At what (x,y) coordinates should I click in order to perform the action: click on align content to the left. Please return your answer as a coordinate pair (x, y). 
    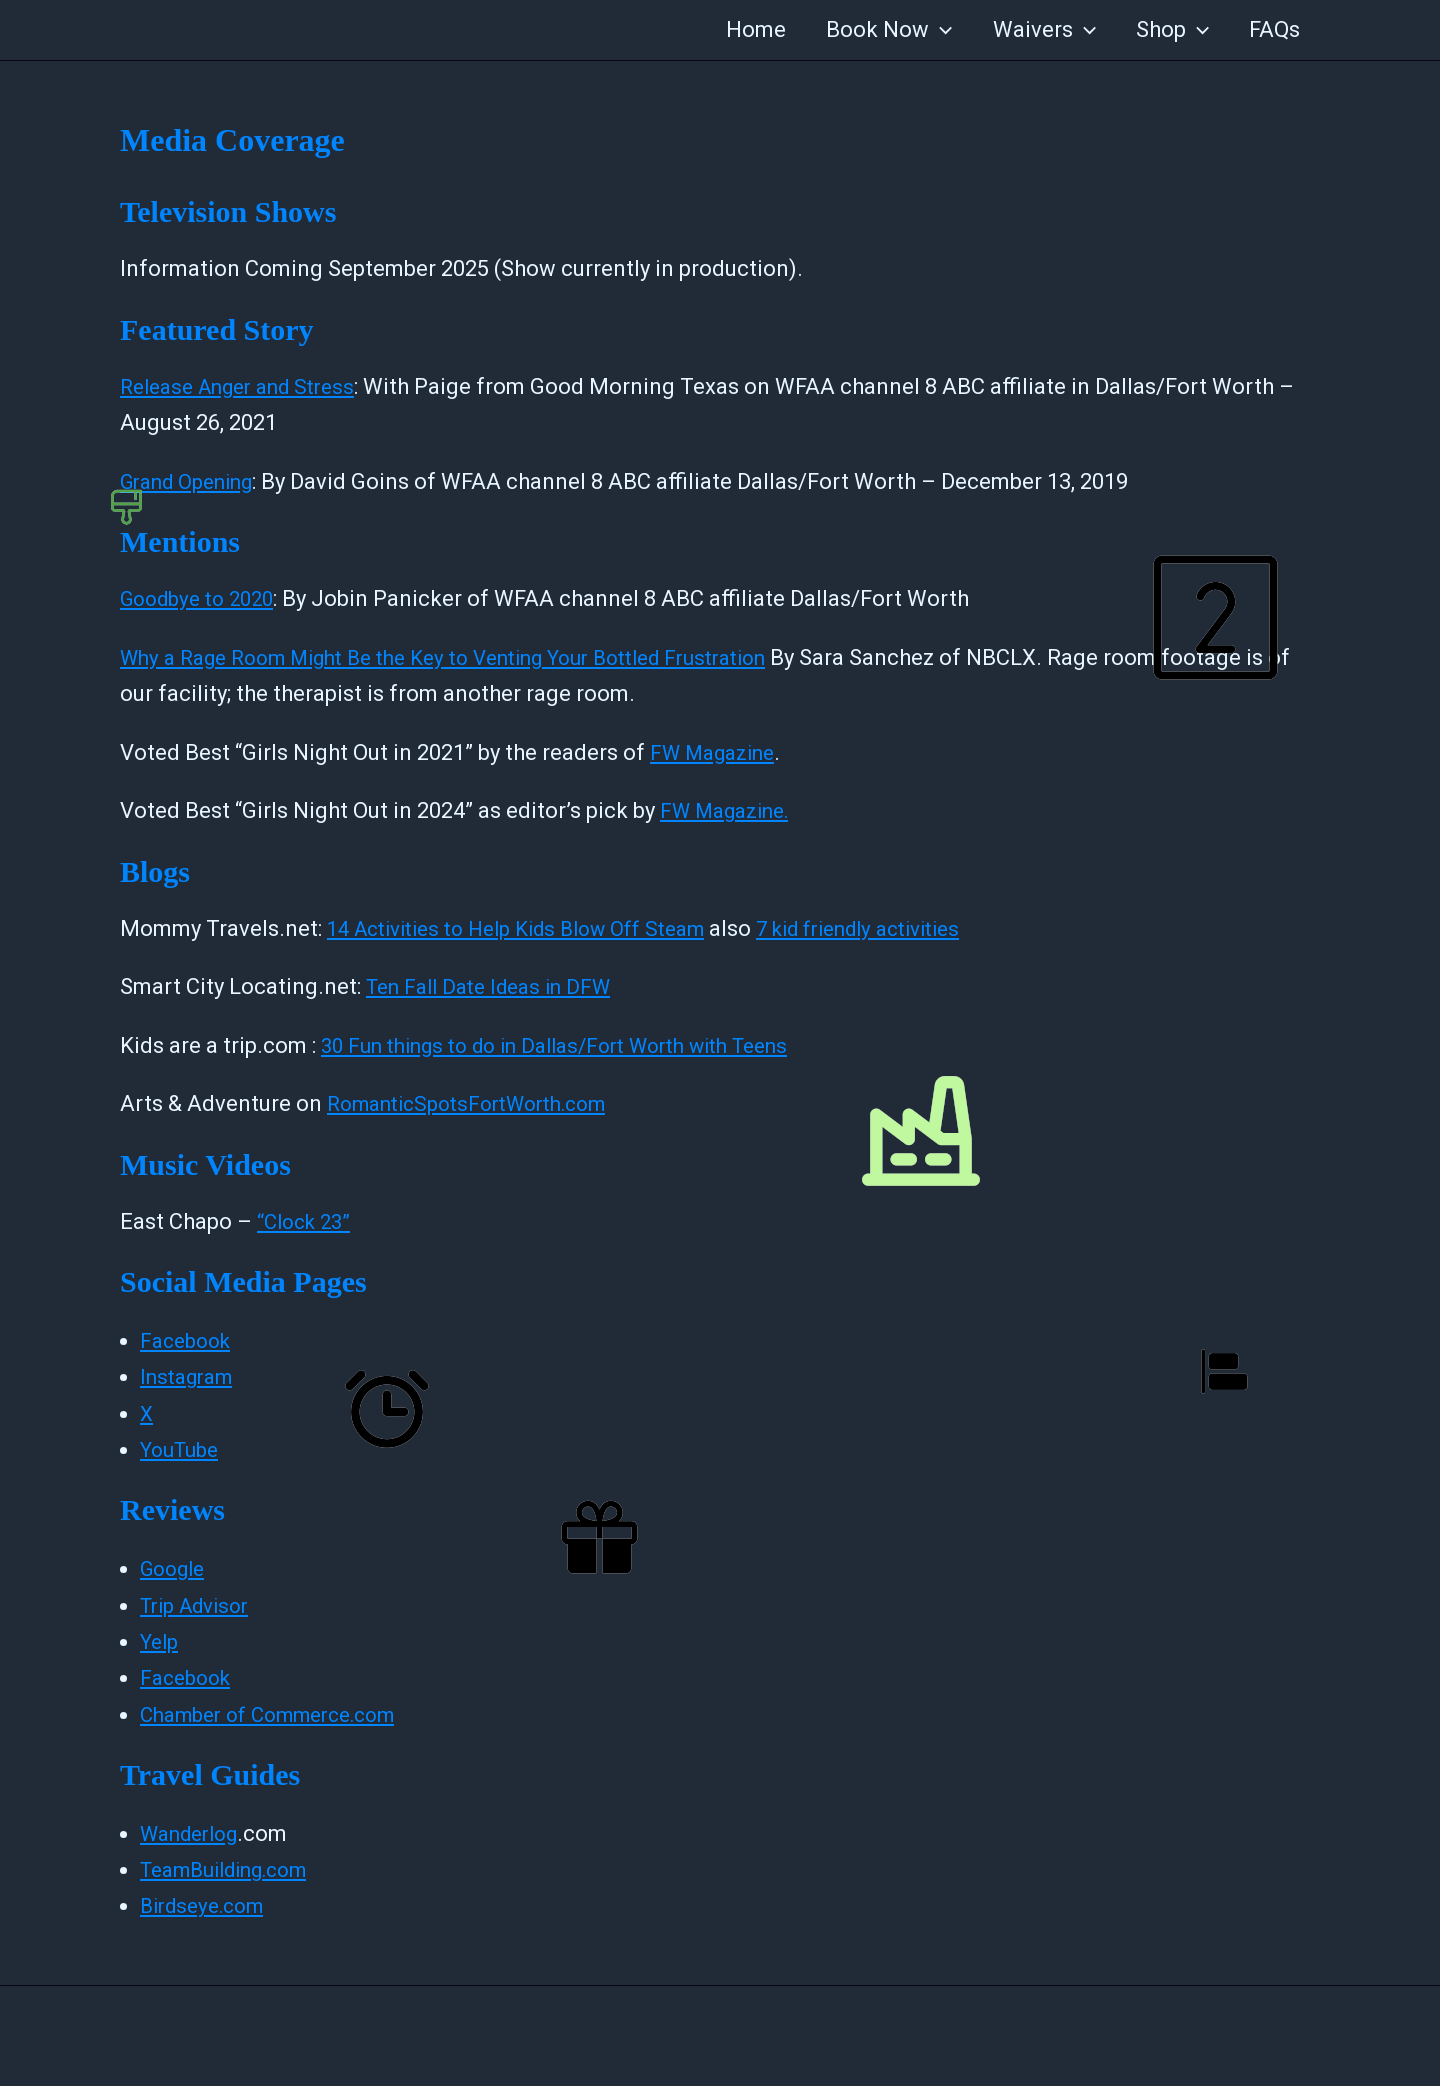
    Looking at the image, I should click on (1223, 1371).